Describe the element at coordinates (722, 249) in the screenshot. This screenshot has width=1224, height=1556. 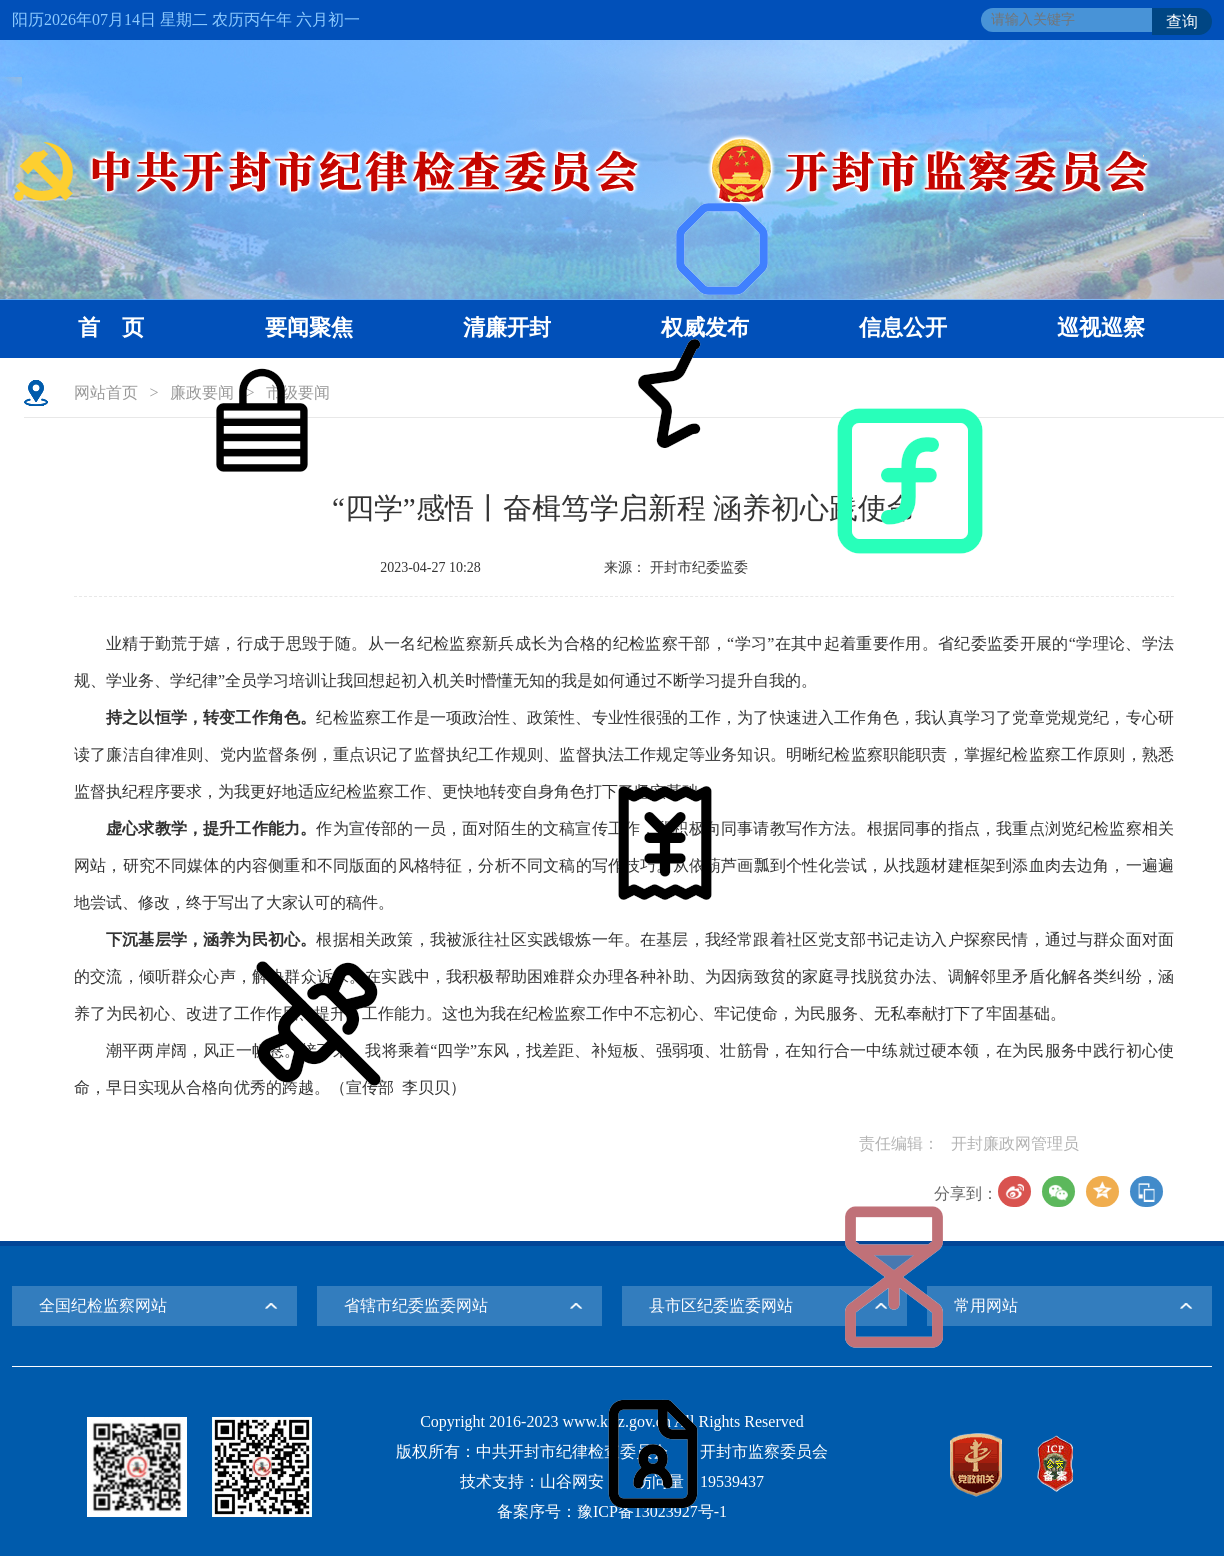
I see `indicates a stop or warning state` at that location.